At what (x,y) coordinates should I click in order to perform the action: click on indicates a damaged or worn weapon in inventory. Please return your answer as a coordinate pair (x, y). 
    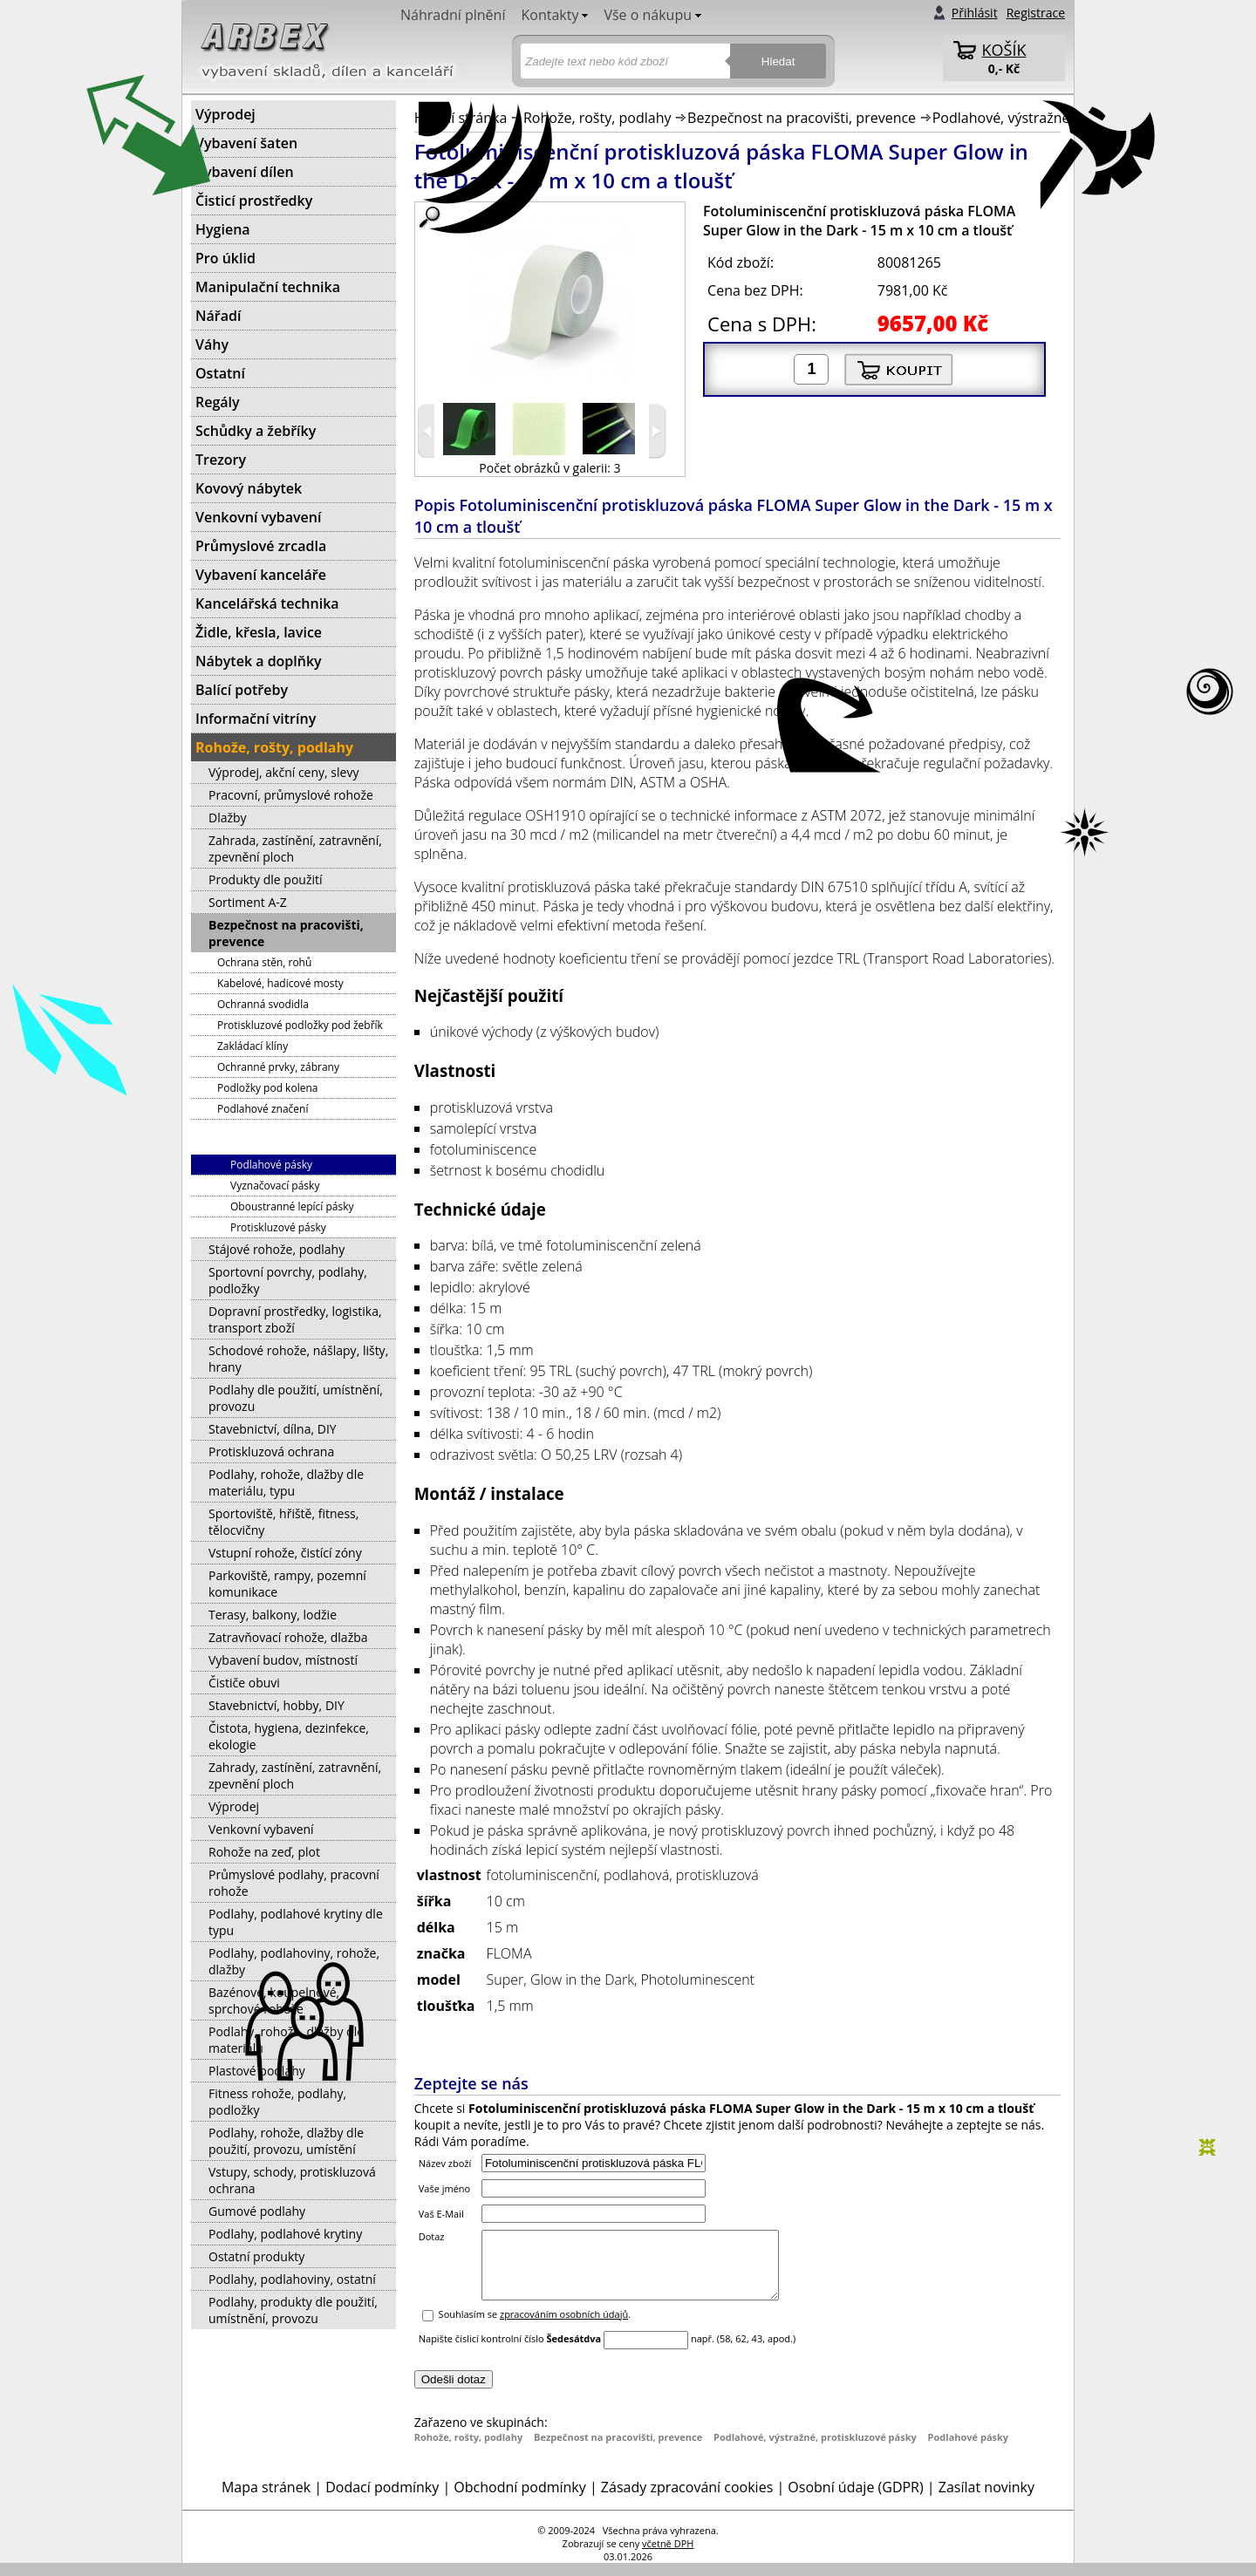
    Looking at the image, I should click on (1097, 159).